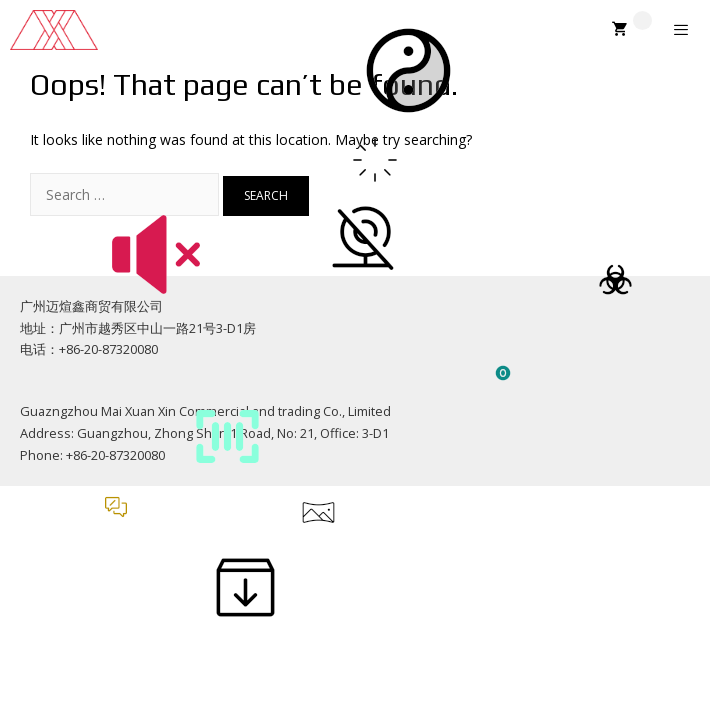 This screenshot has height=720, width=710. What do you see at coordinates (375, 160) in the screenshot?
I see `indicates loading or processing in progress` at bounding box center [375, 160].